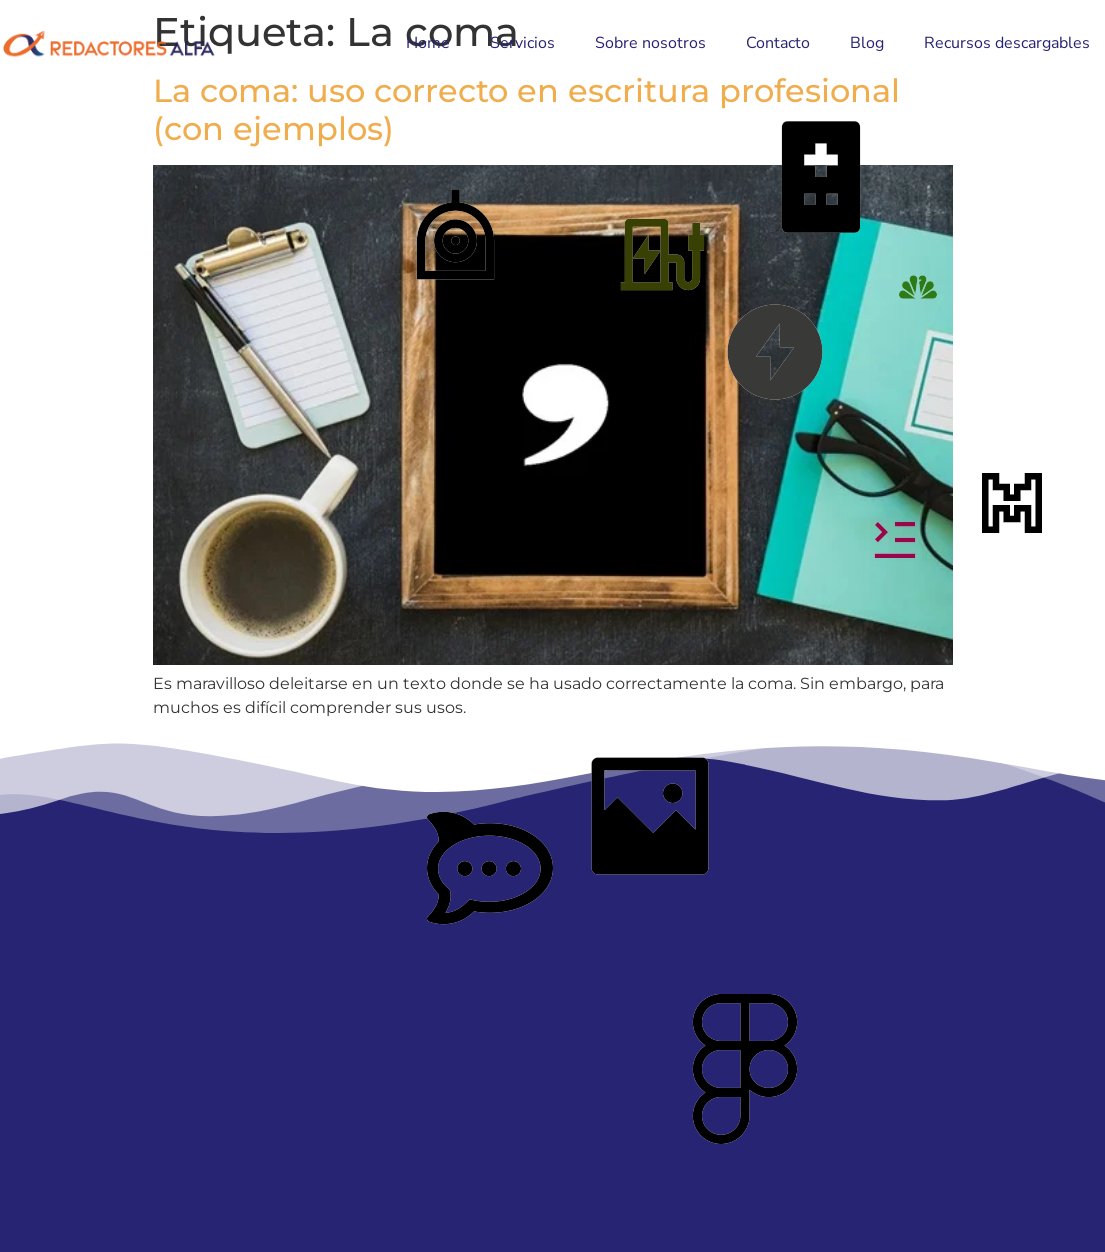 The height and width of the screenshot is (1252, 1105). What do you see at coordinates (455, 236) in the screenshot?
I see `access AI assistant or chatbot feature` at bounding box center [455, 236].